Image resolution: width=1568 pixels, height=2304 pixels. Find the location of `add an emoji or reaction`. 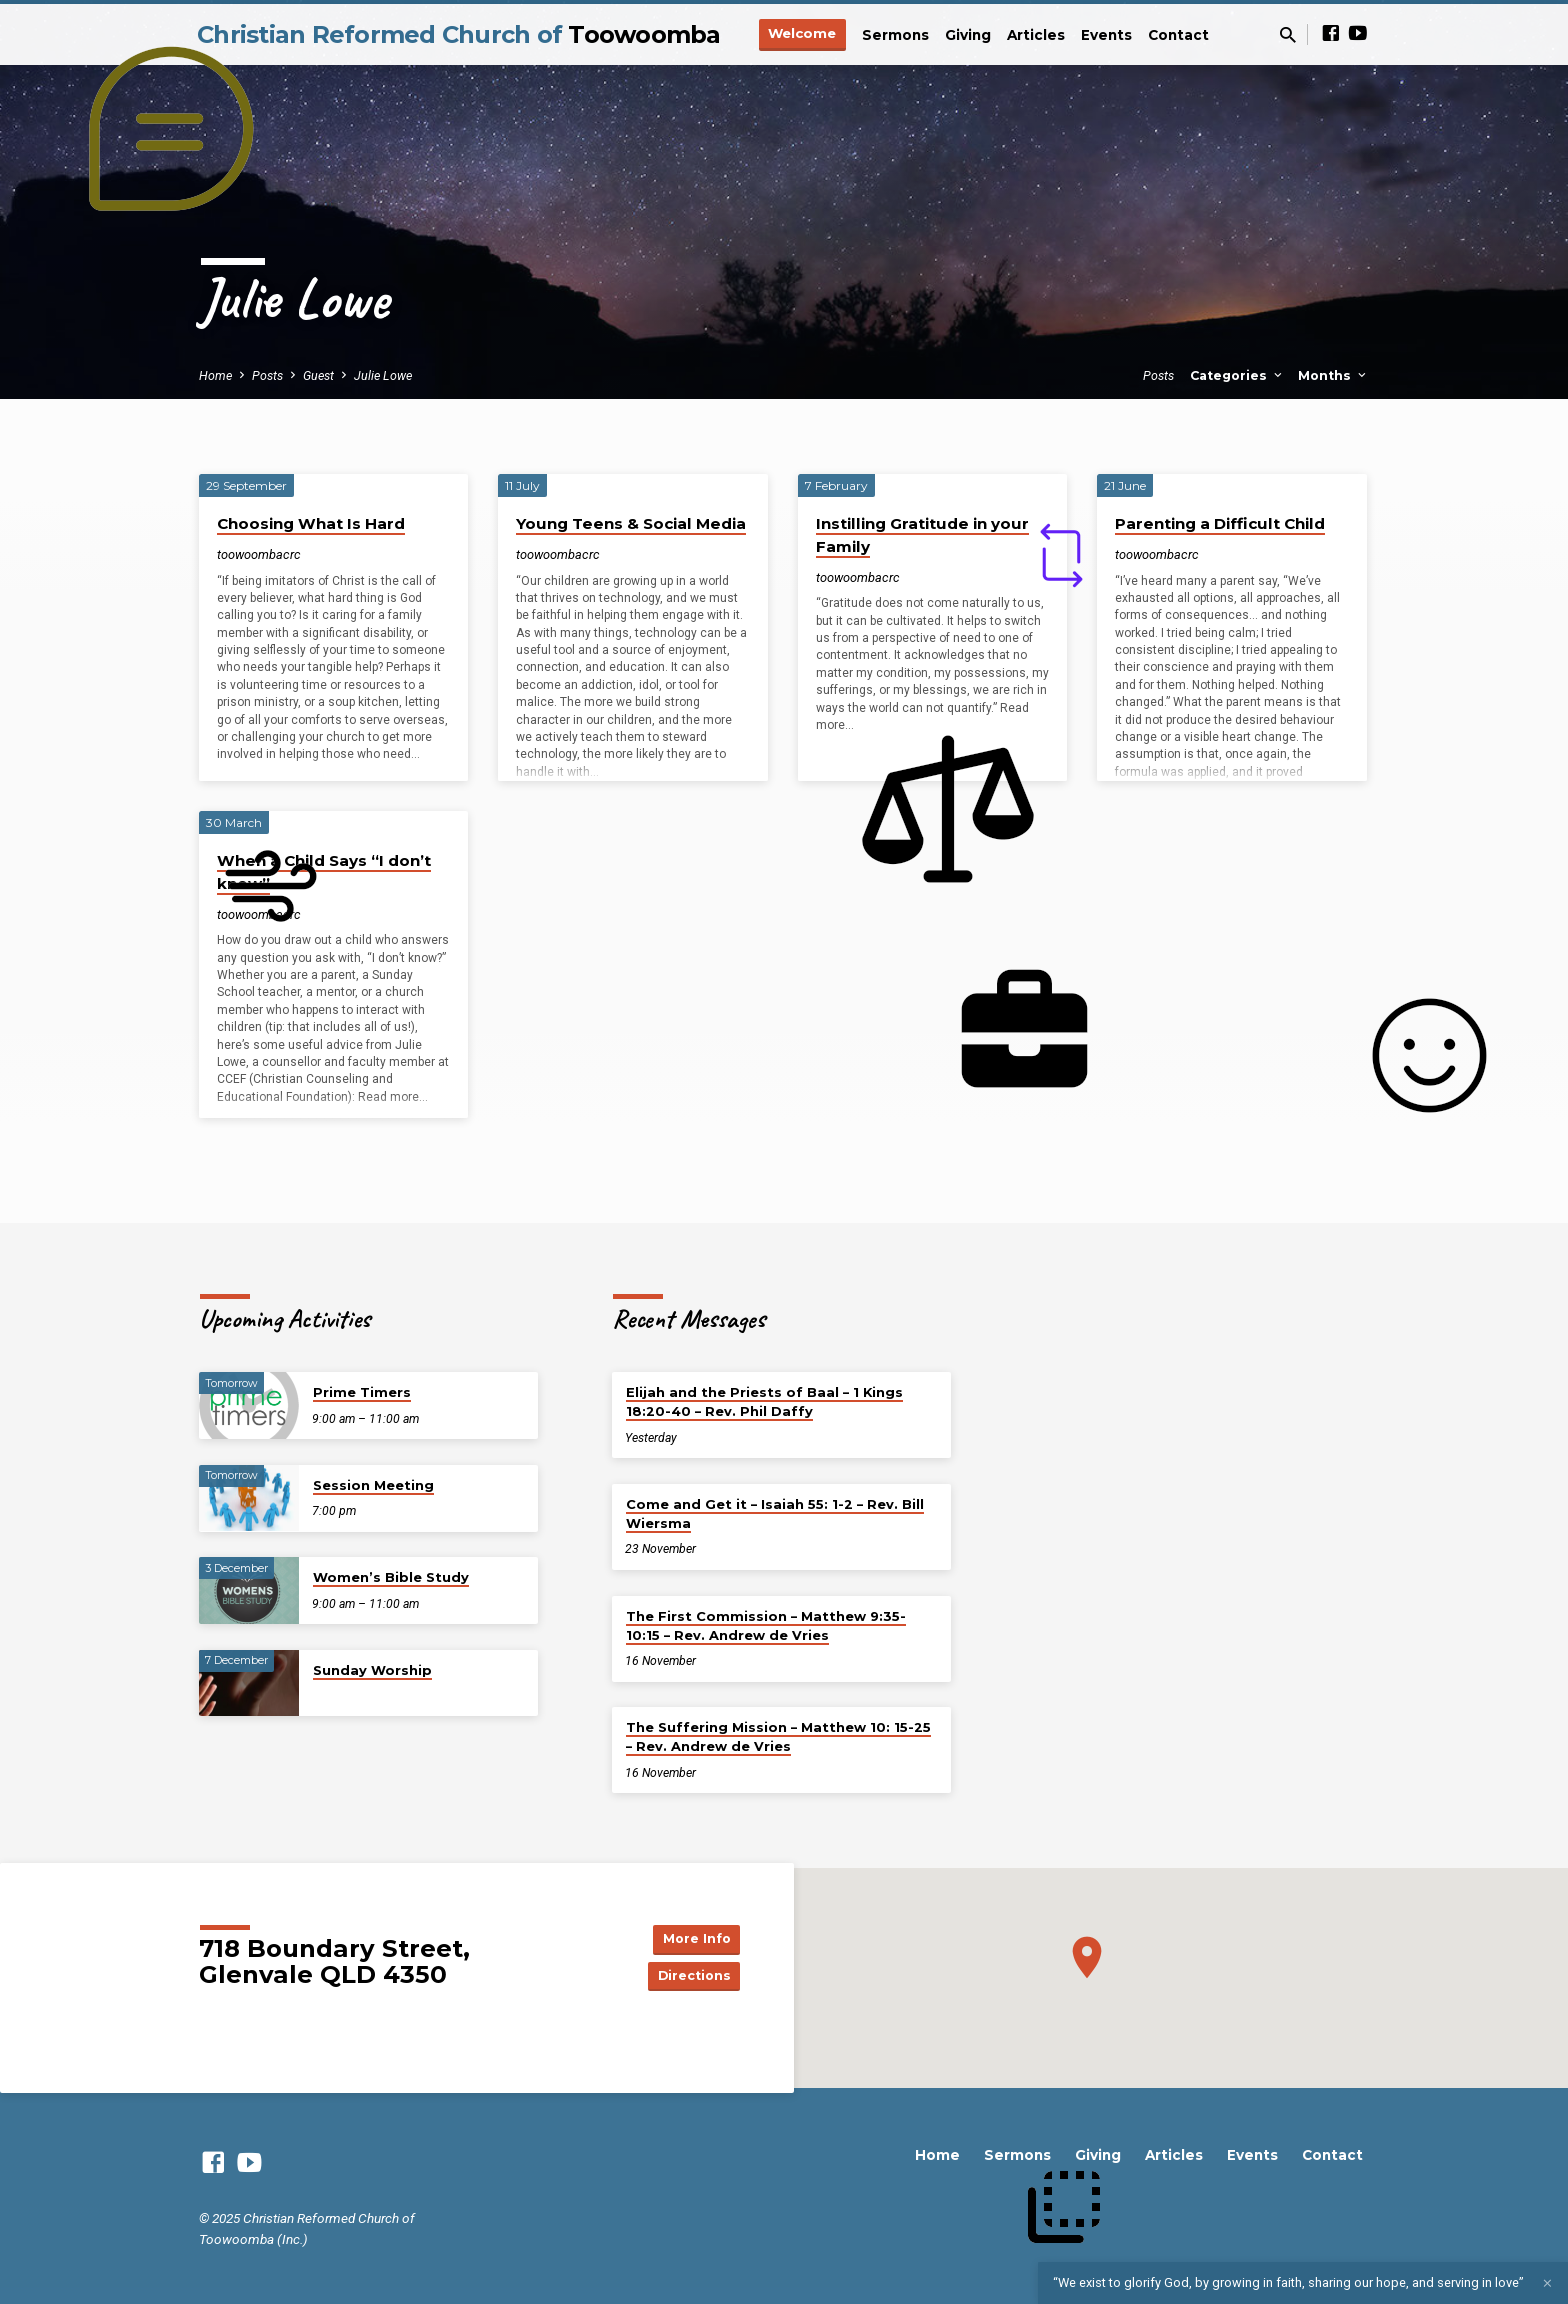

add an emoji or reaction is located at coordinates (1429, 1055).